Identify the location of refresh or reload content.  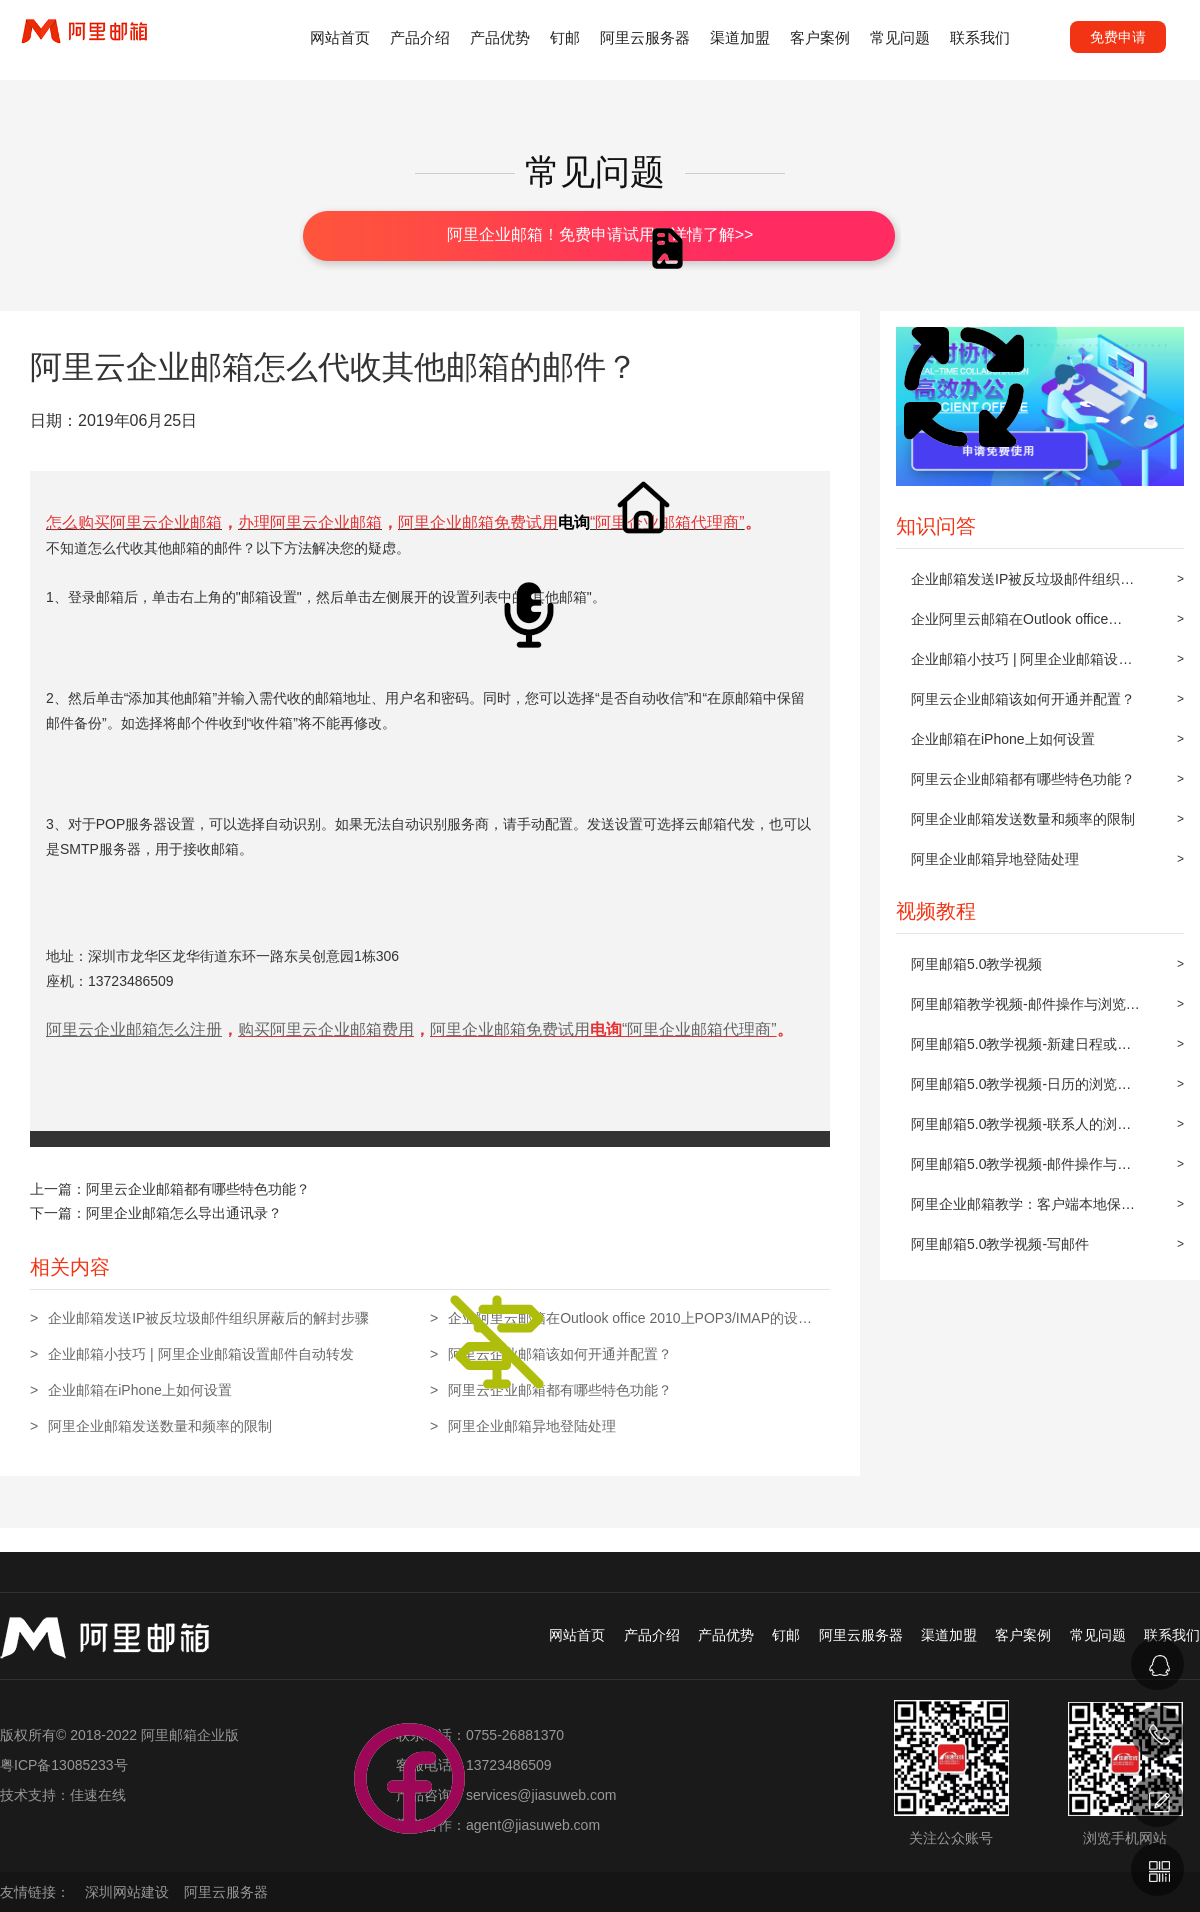
(964, 387).